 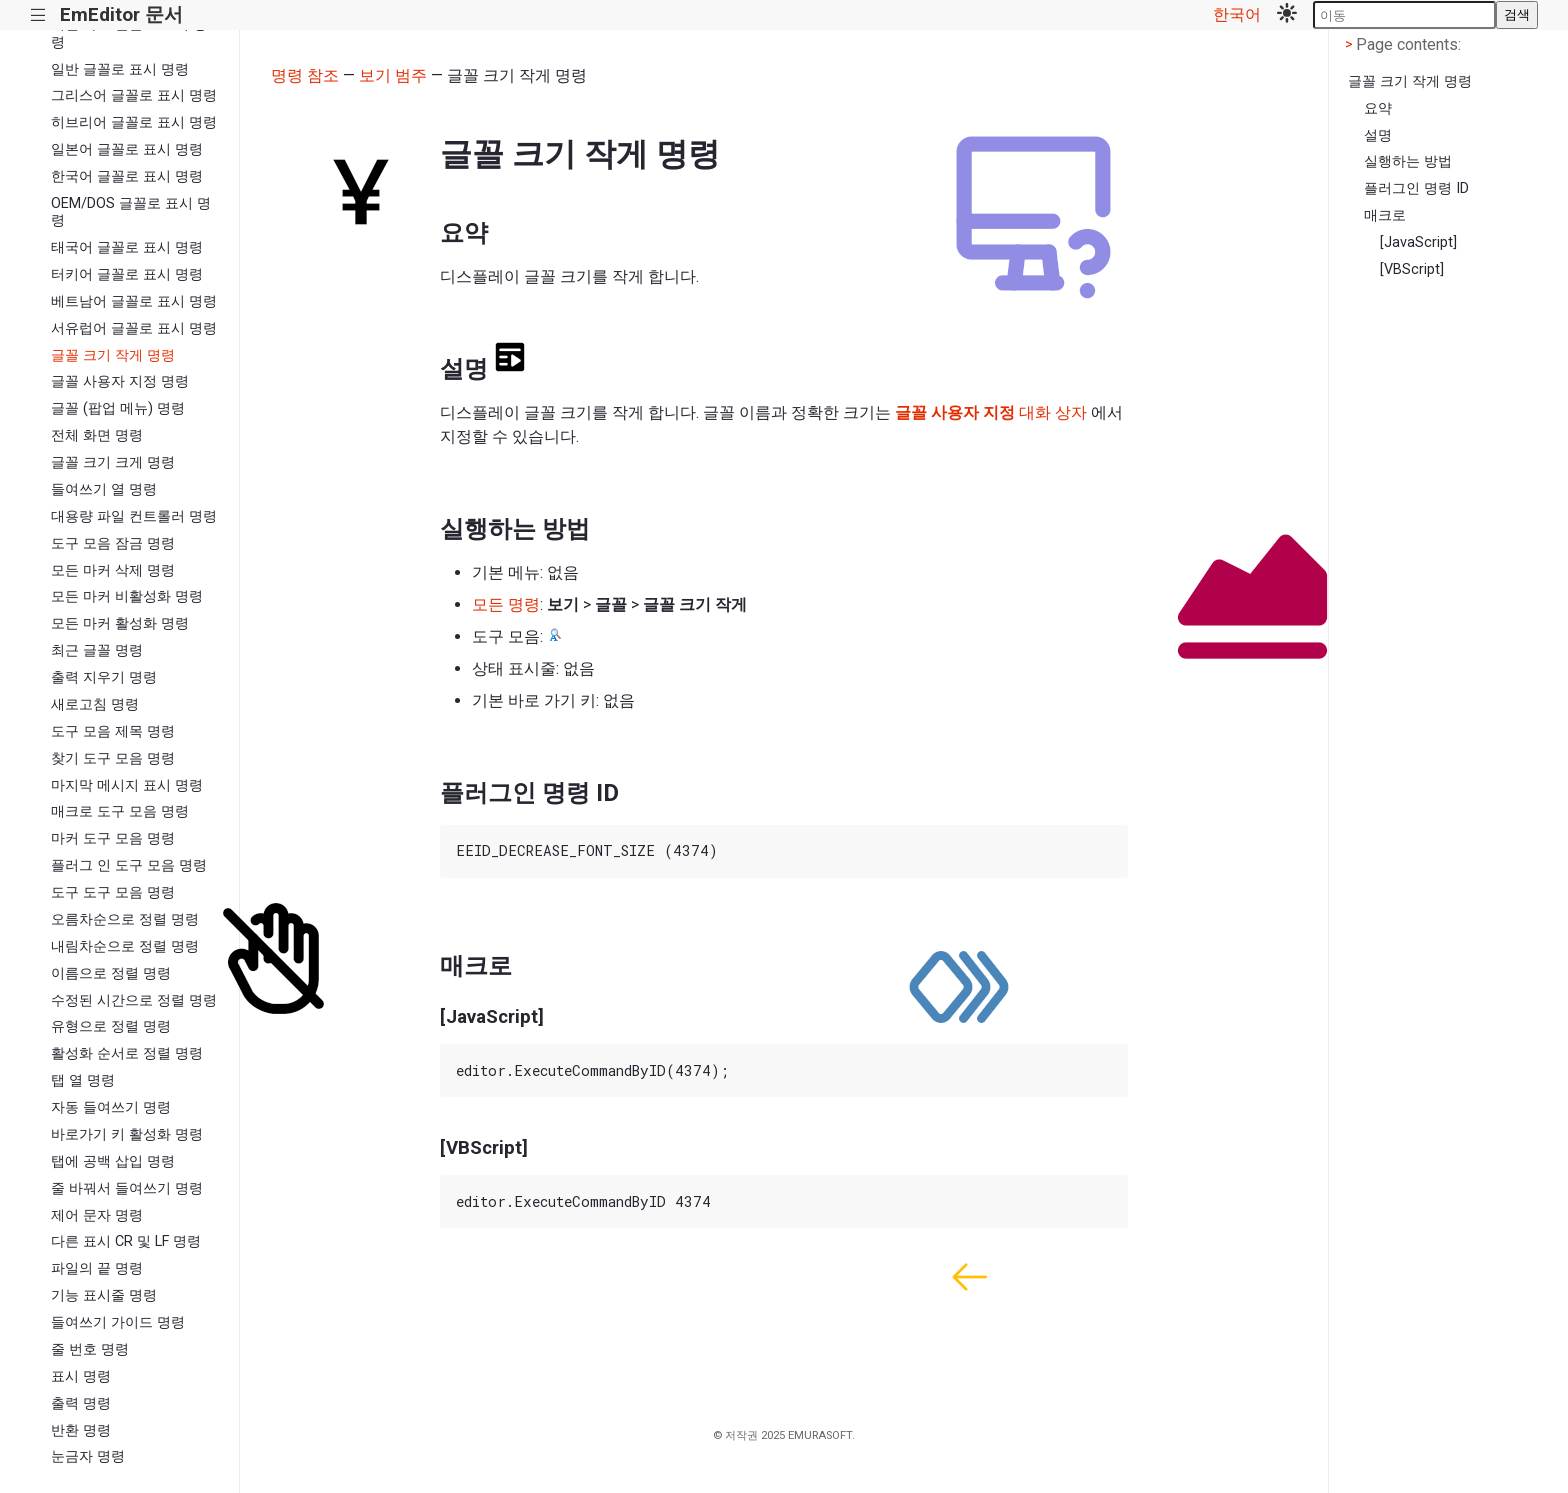 What do you see at coordinates (959, 987) in the screenshot?
I see `access keyframe animation controls` at bounding box center [959, 987].